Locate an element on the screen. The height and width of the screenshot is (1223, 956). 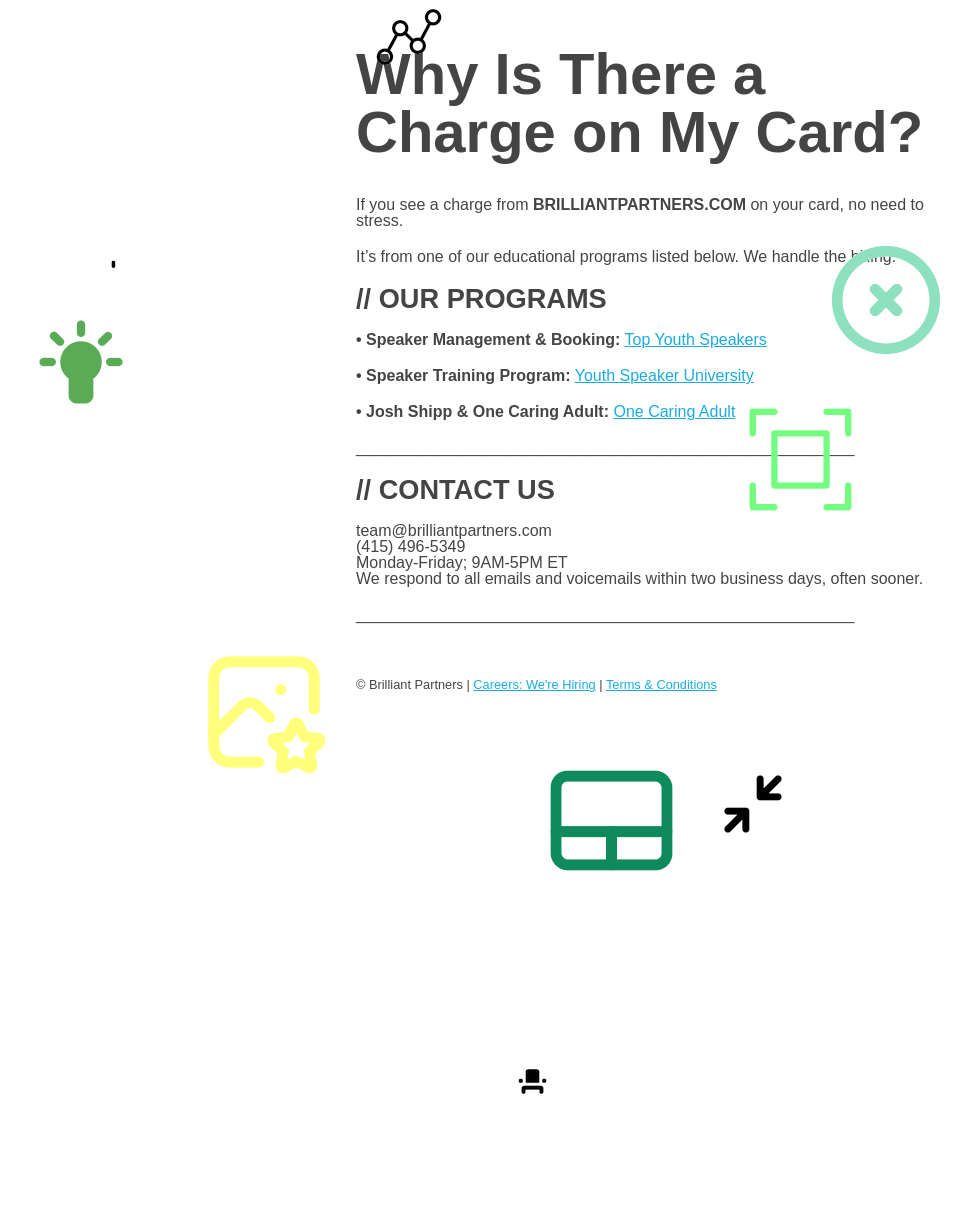
access touchpad settings is located at coordinates (611, 820).